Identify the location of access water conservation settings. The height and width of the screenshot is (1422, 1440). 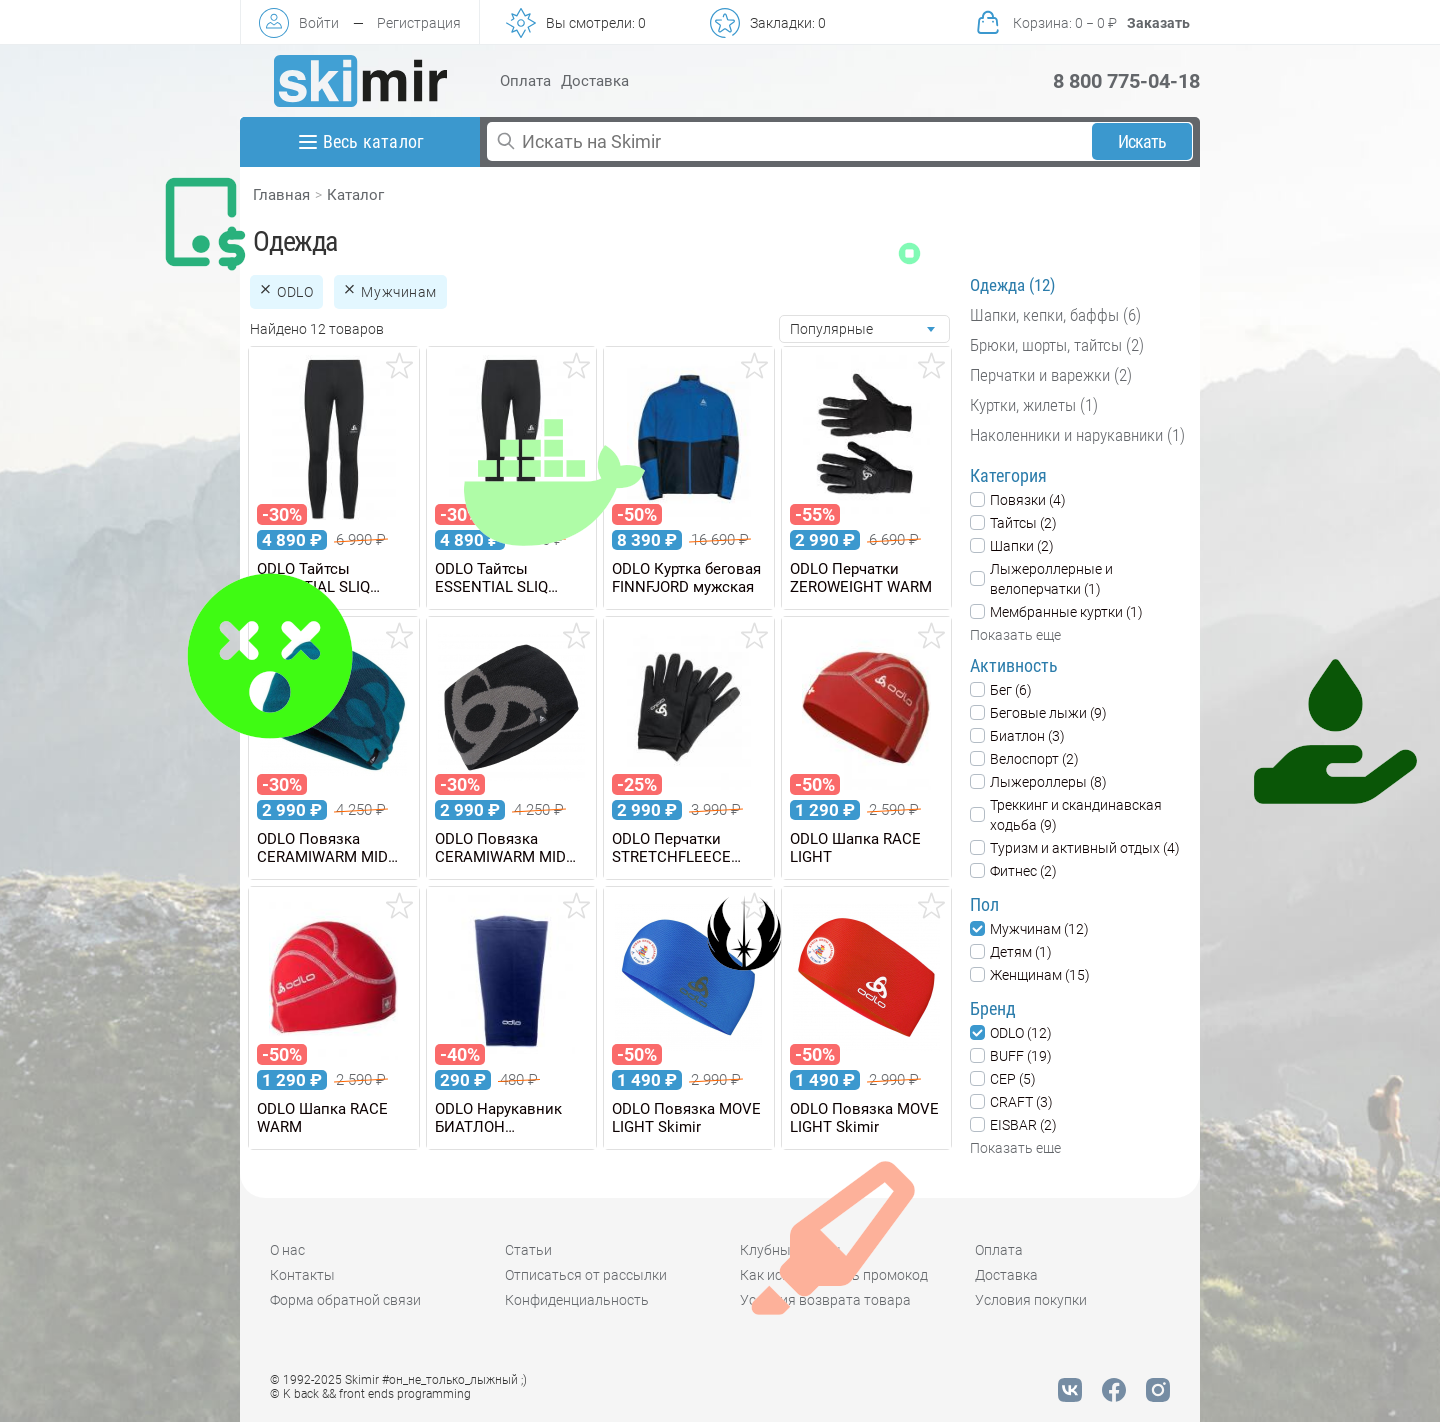
(1335, 731).